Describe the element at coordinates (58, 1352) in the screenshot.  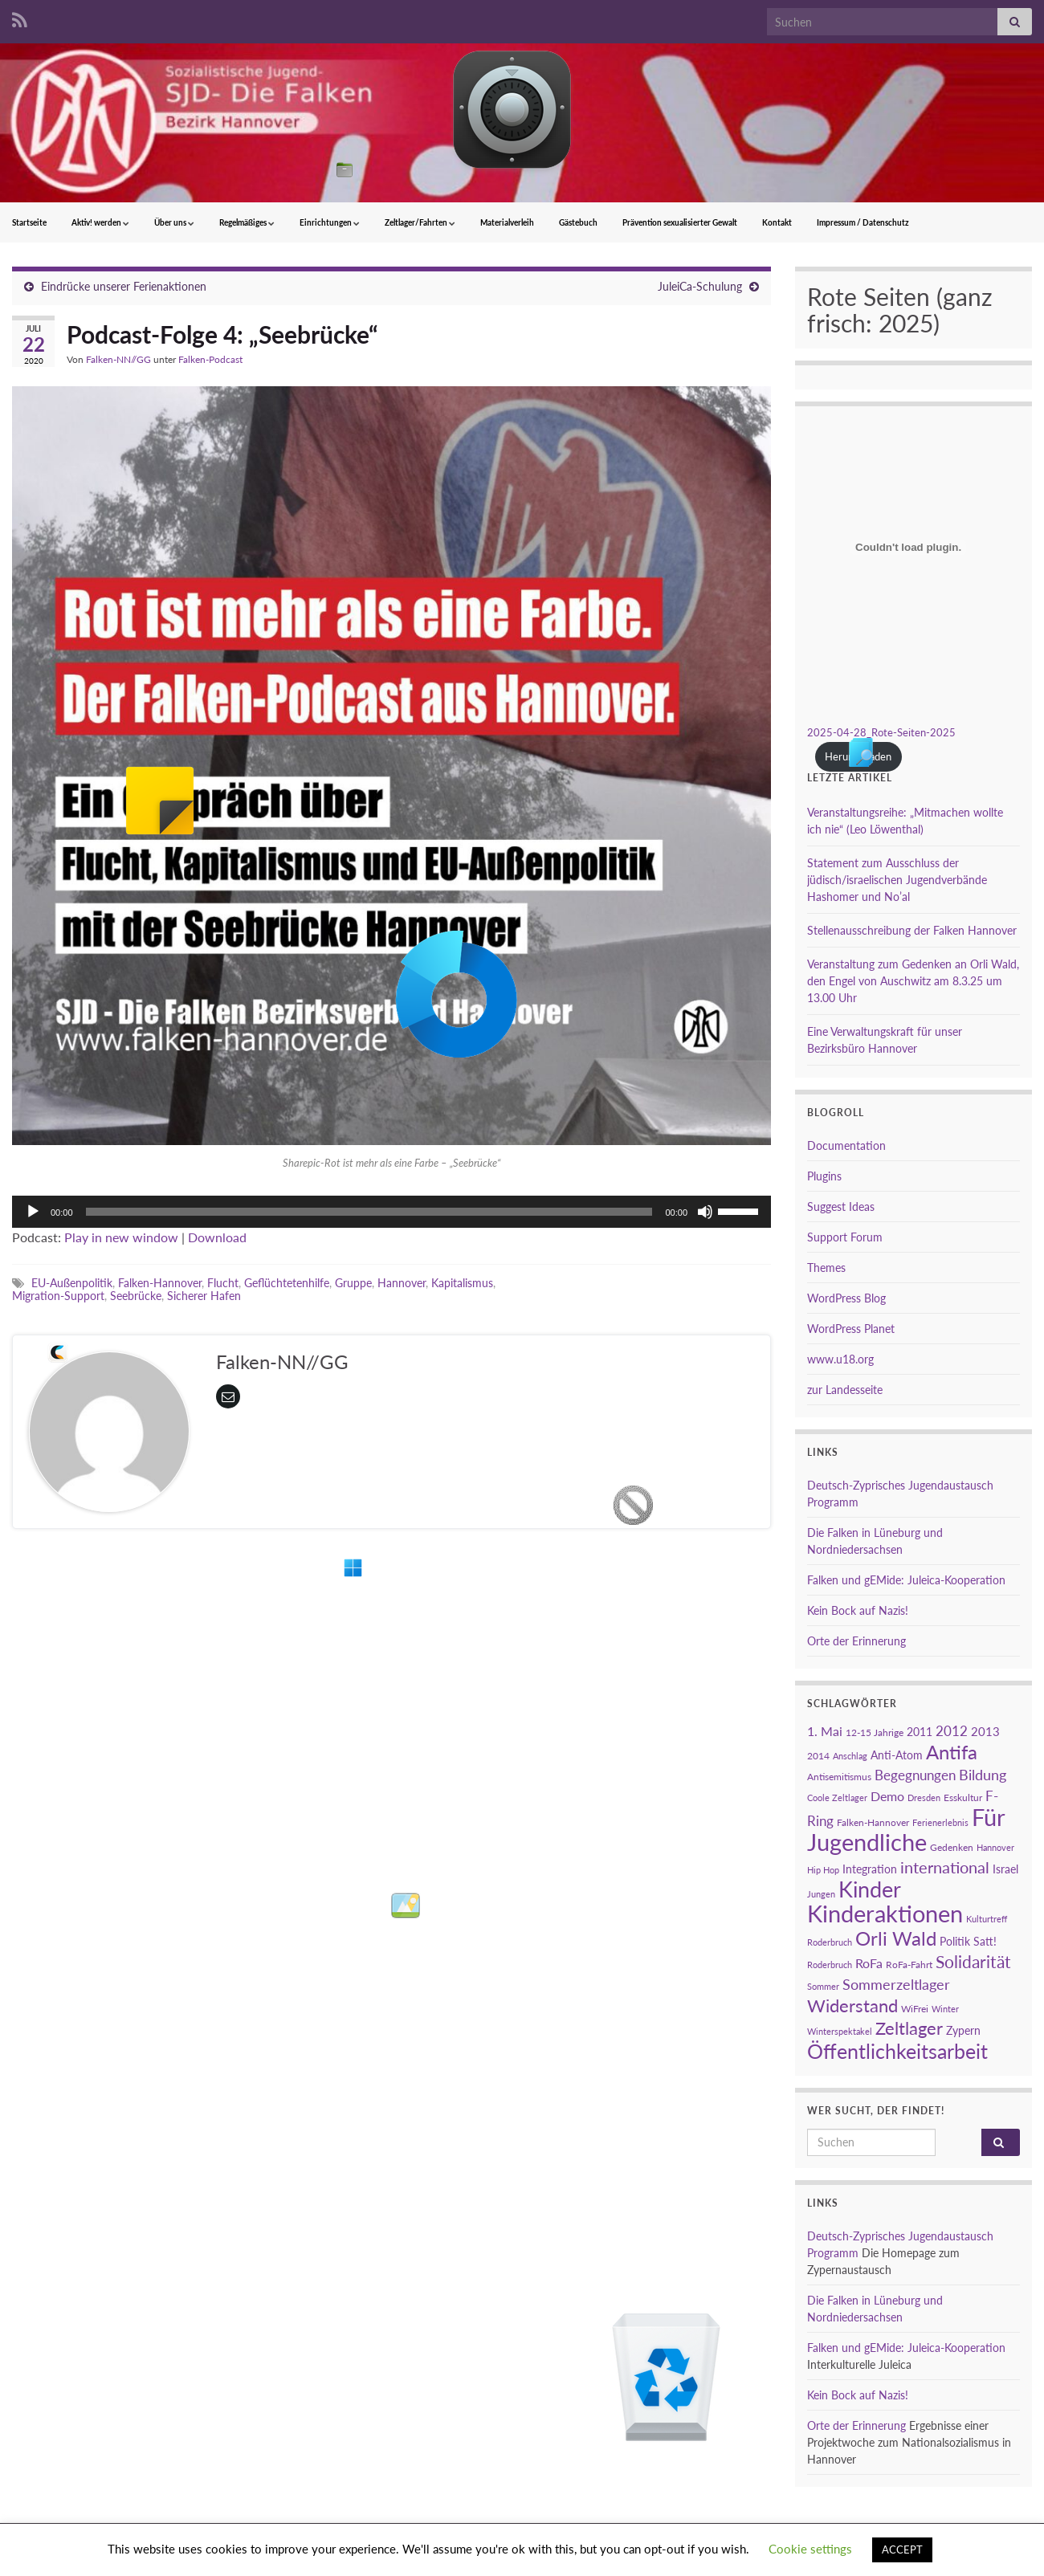
I see `open calligra gemini app` at that location.